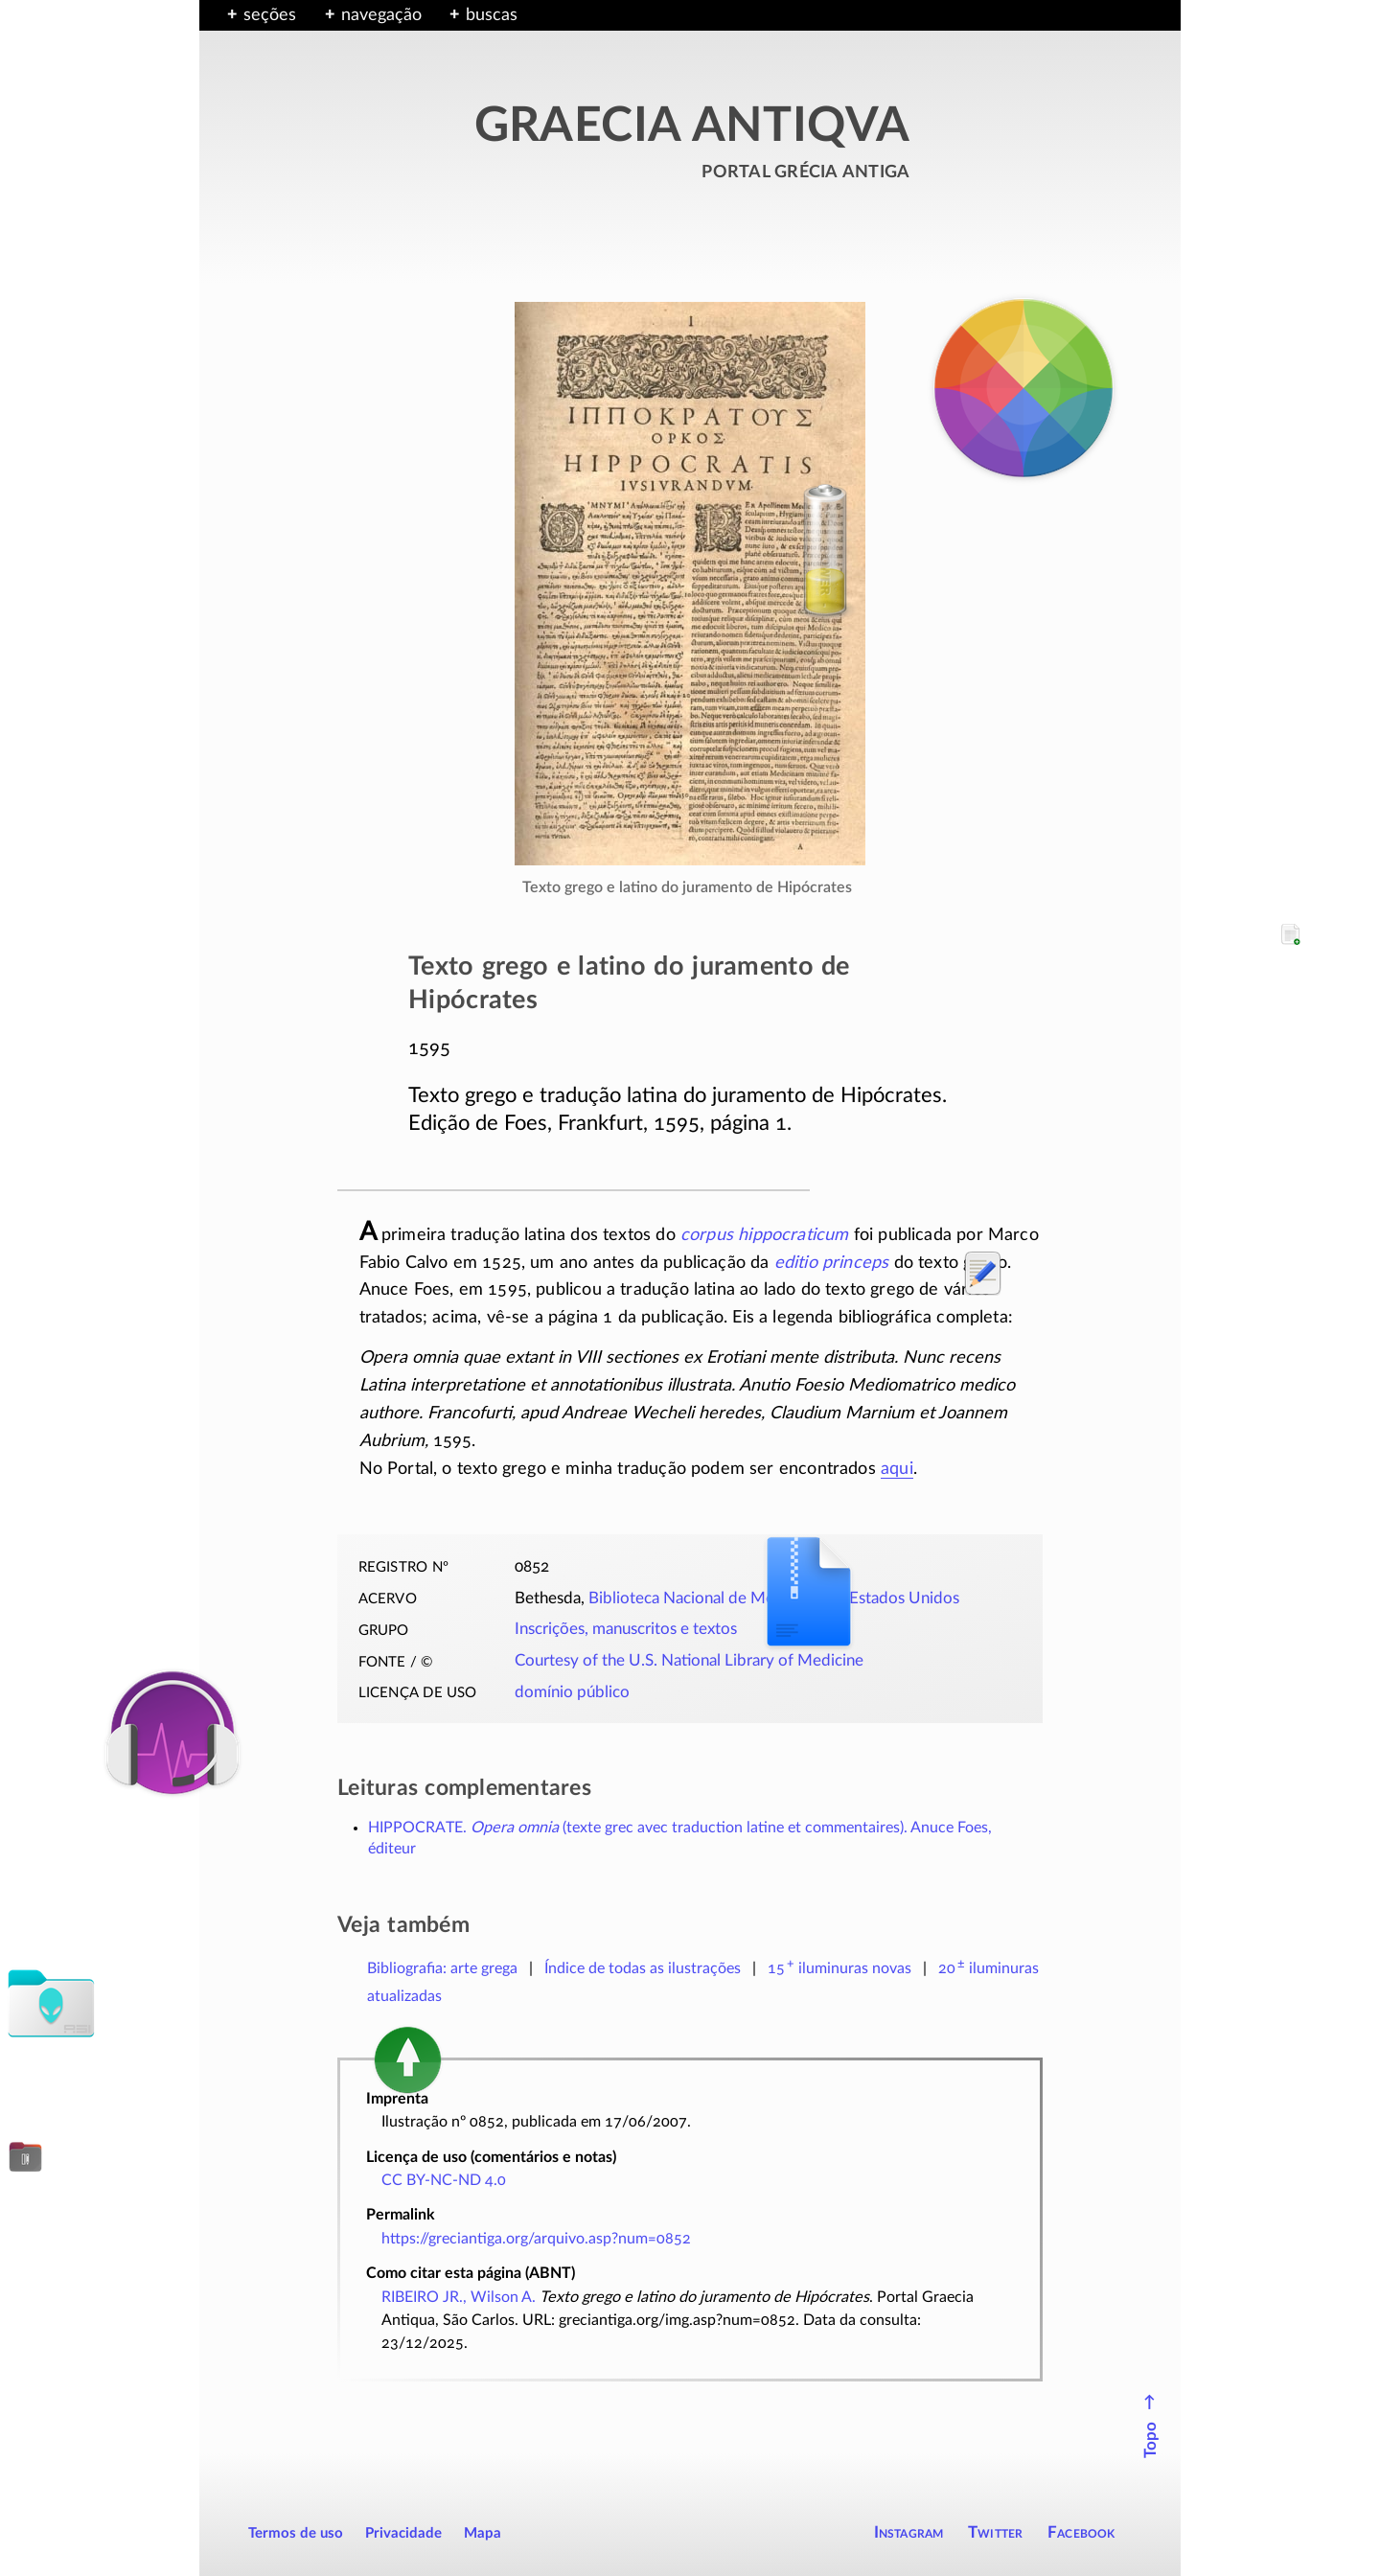 This screenshot has width=1380, height=2576. What do you see at coordinates (825, 553) in the screenshot?
I see `indicates low battery level` at bounding box center [825, 553].